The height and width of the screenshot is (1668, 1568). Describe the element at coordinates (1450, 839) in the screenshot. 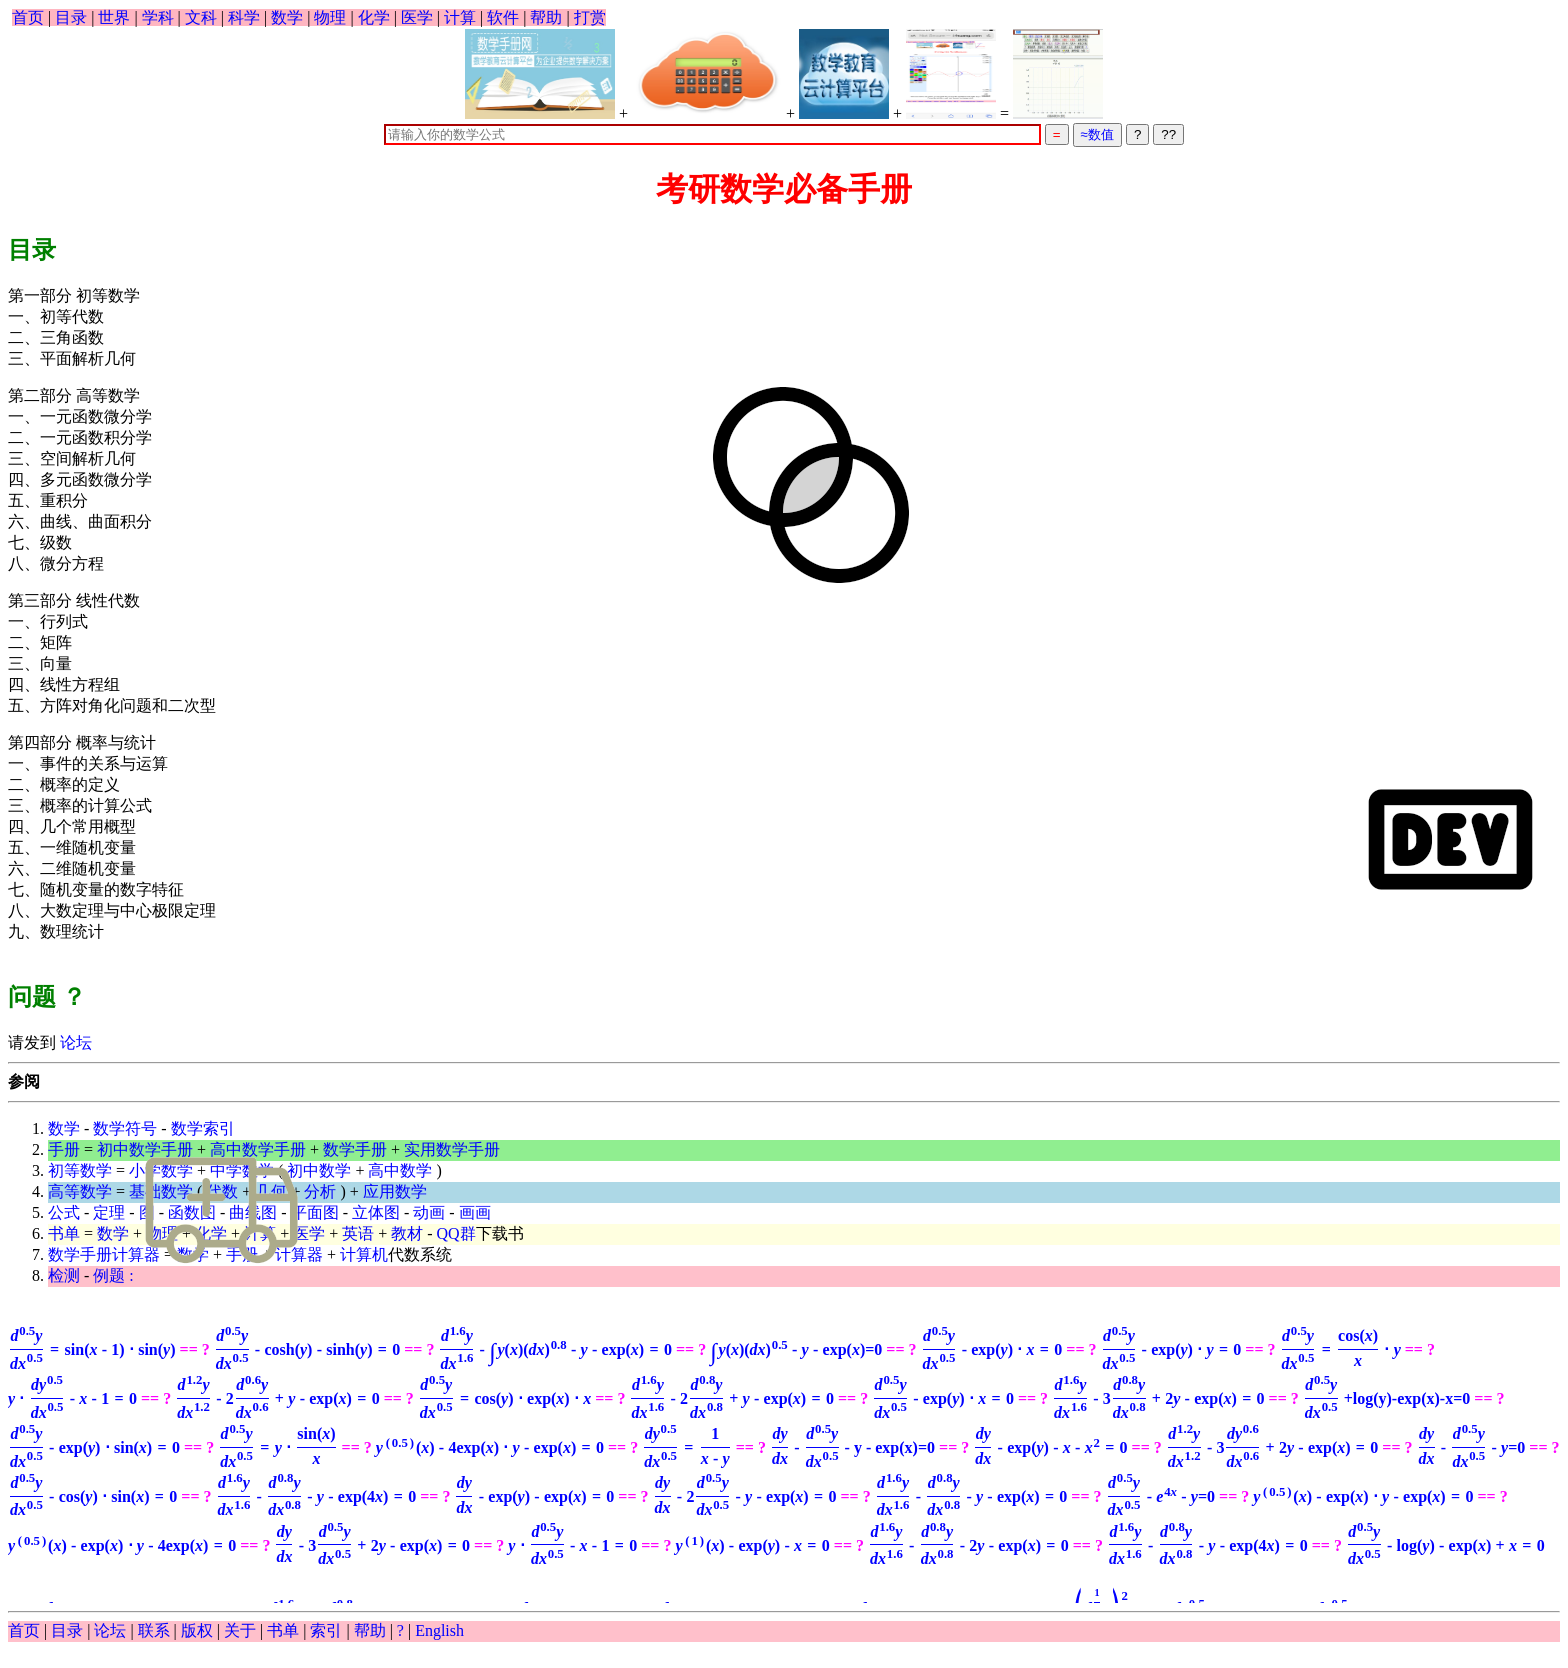

I see `link to dev.to profile or account` at that location.